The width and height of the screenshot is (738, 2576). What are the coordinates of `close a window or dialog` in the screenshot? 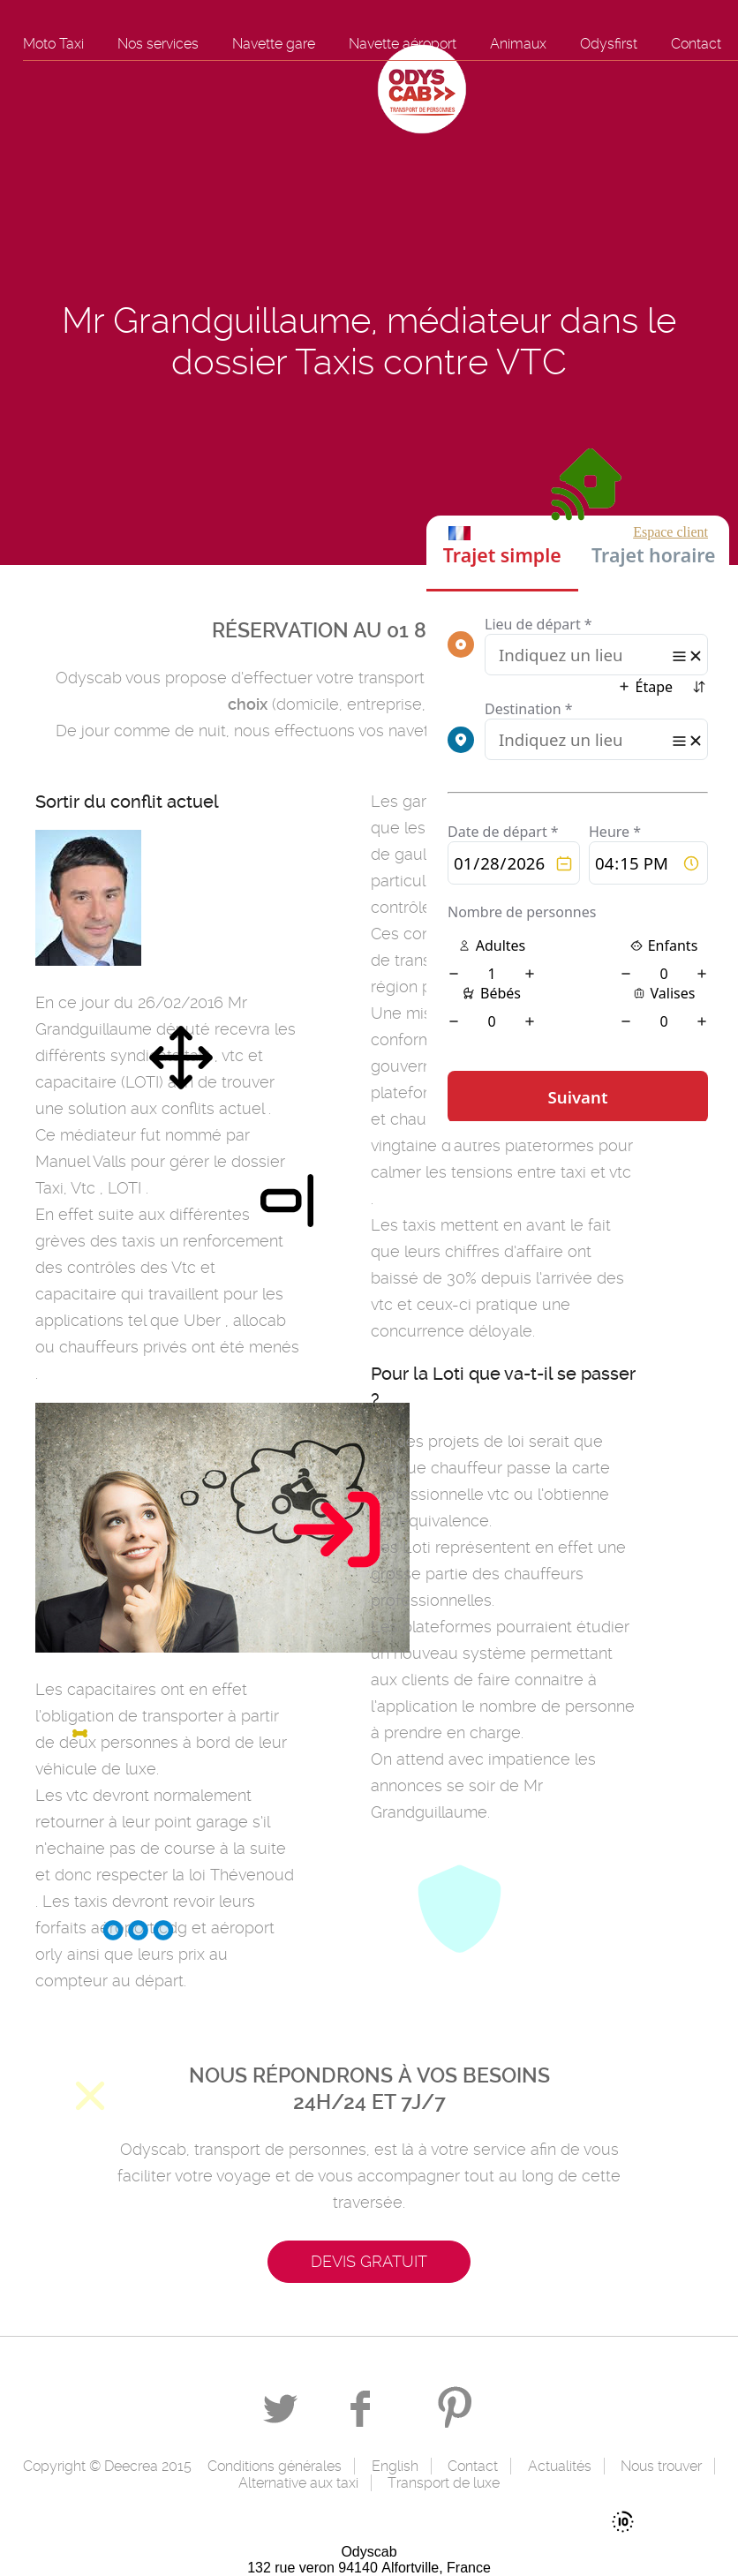 It's located at (90, 2096).